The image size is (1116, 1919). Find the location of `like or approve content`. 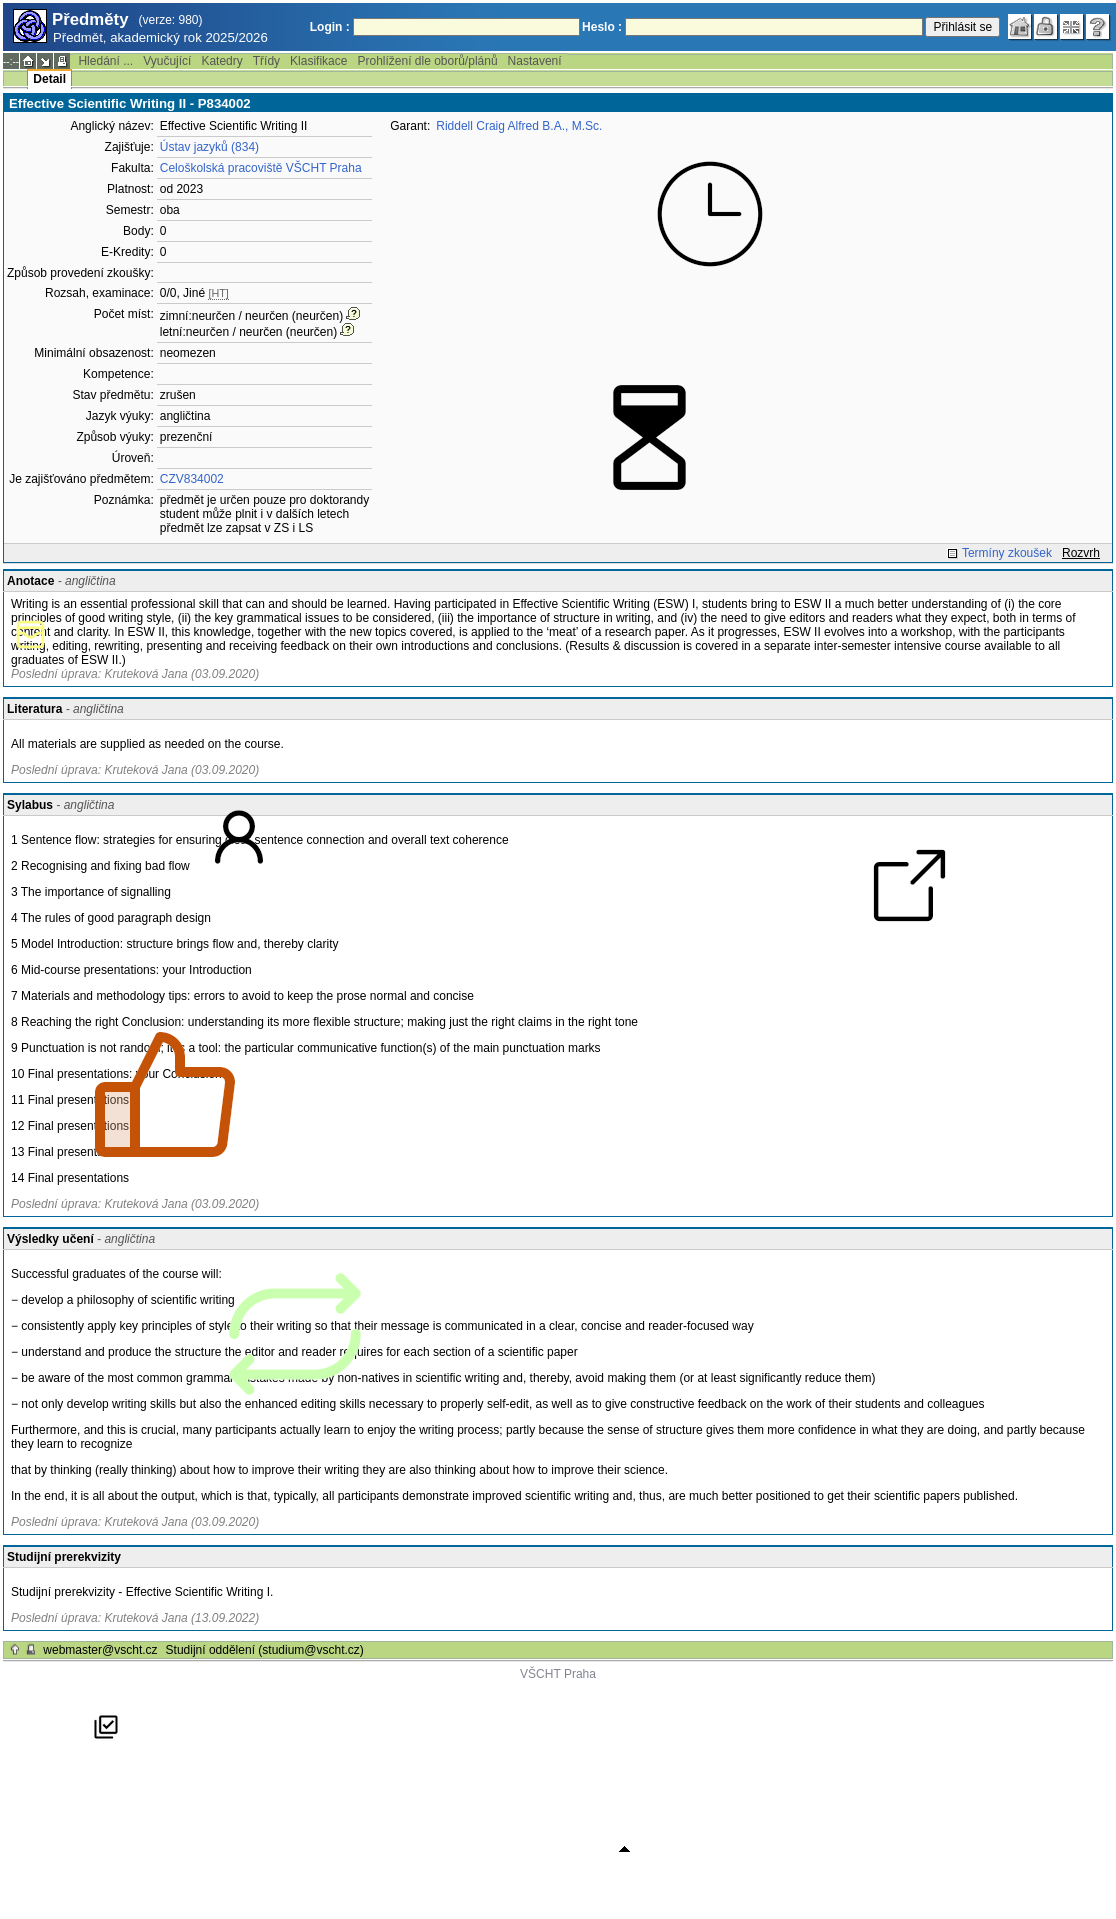

like or approve content is located at coordinates (165, 1102).